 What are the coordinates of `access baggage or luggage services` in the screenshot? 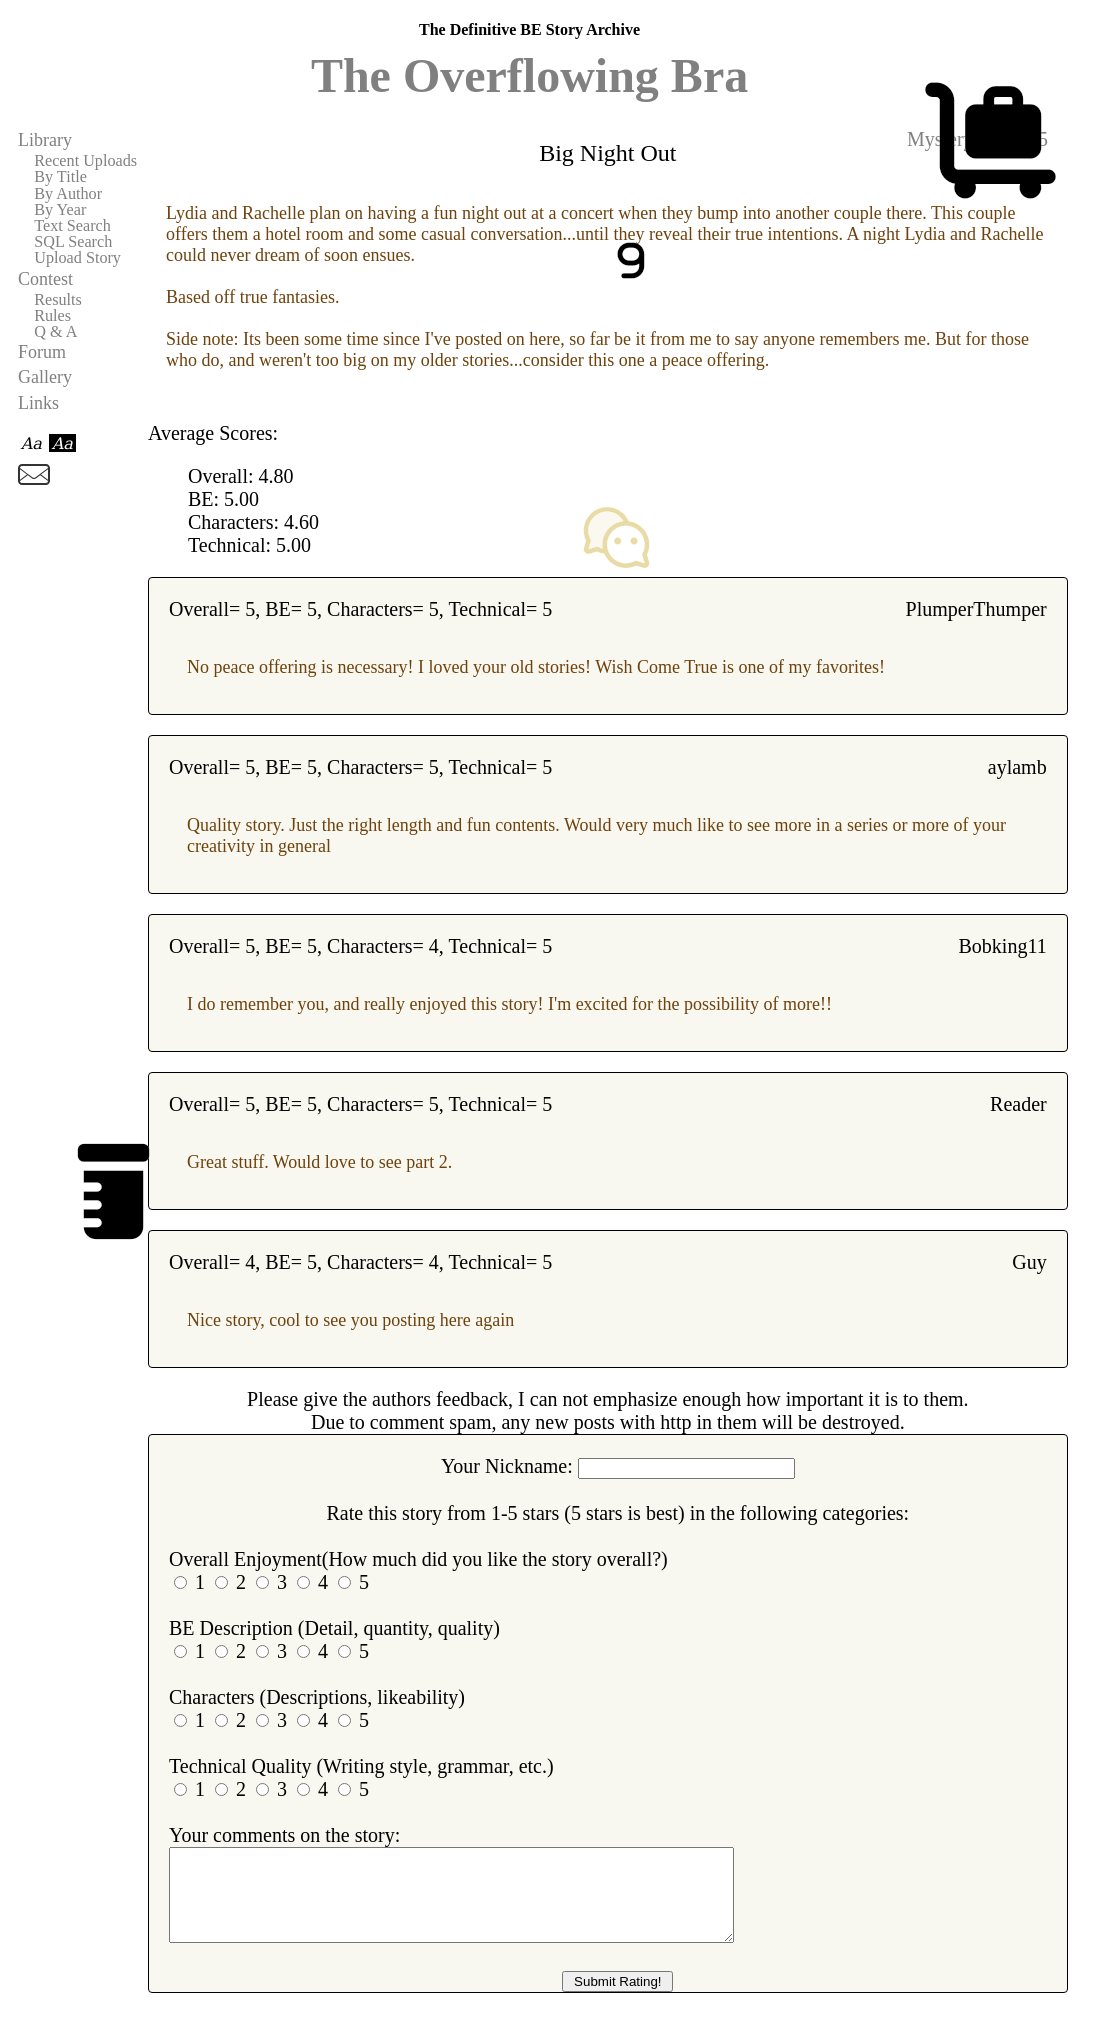 It's located at (990, 140).